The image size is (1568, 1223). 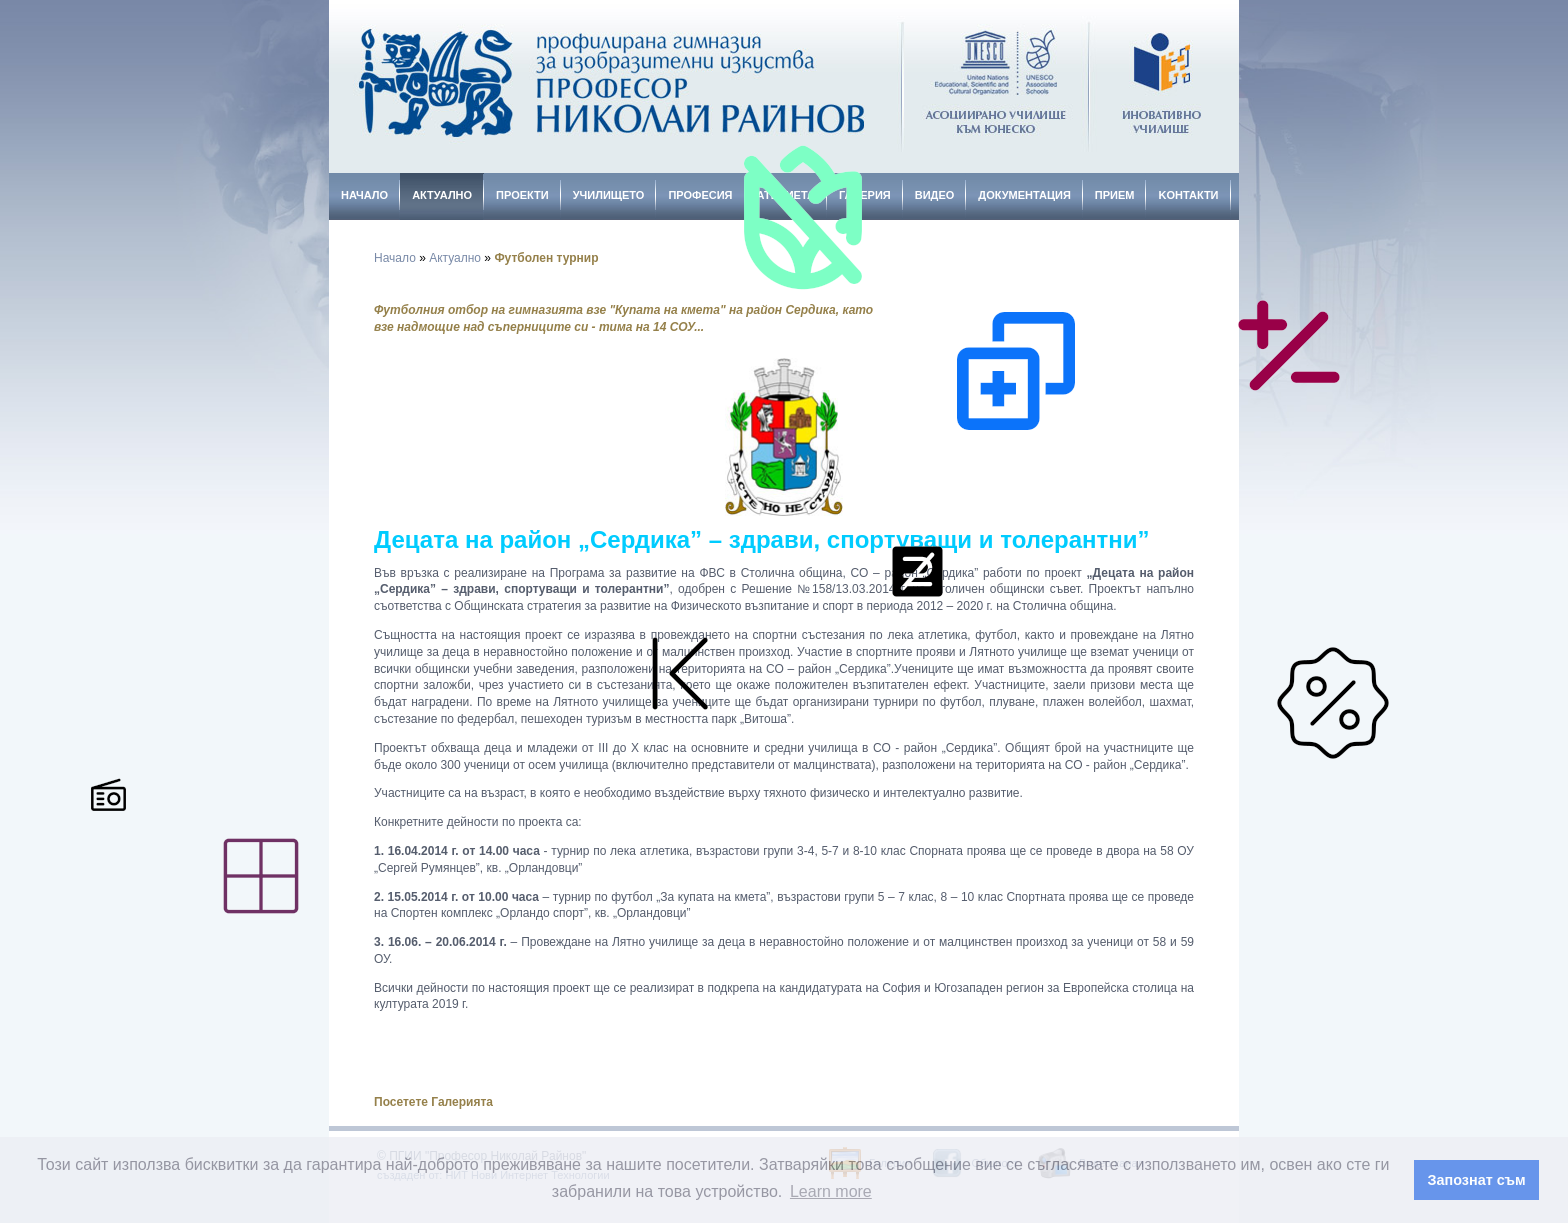 I want to click on view available discounts or promotions, so click(x=1333, y=703).